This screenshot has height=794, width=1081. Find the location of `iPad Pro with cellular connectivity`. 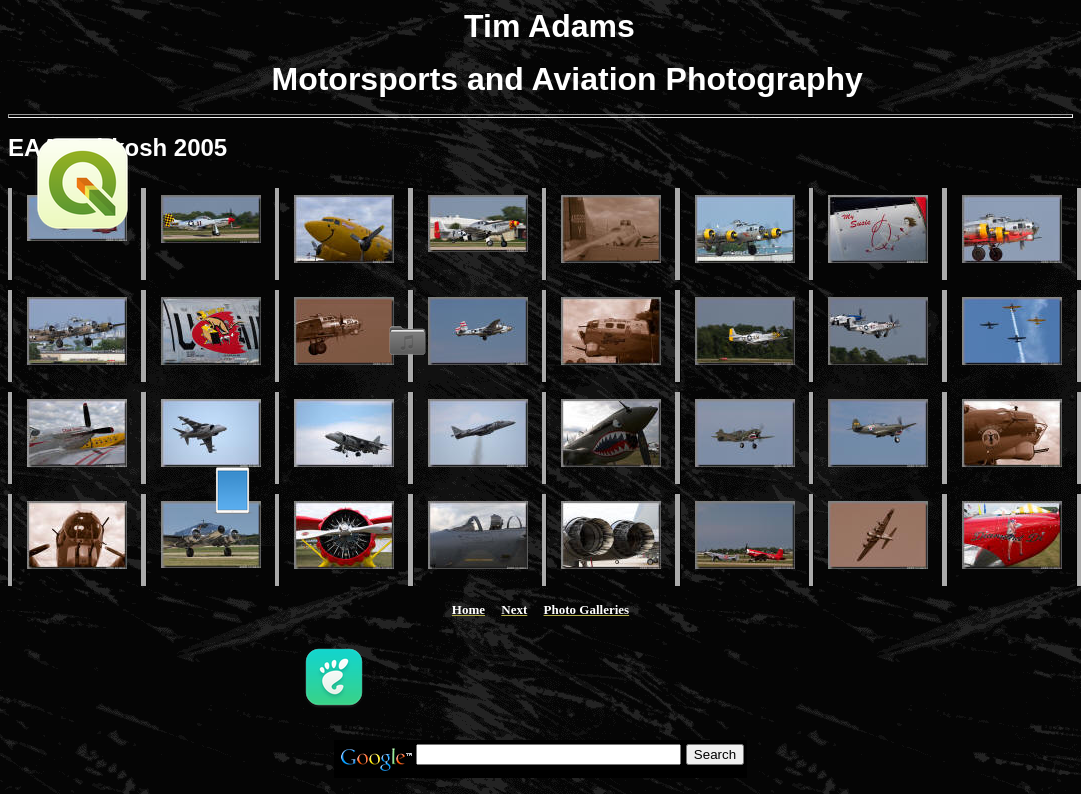

iPad Pro with cellular connectivity is located at coordinates (232, 490).